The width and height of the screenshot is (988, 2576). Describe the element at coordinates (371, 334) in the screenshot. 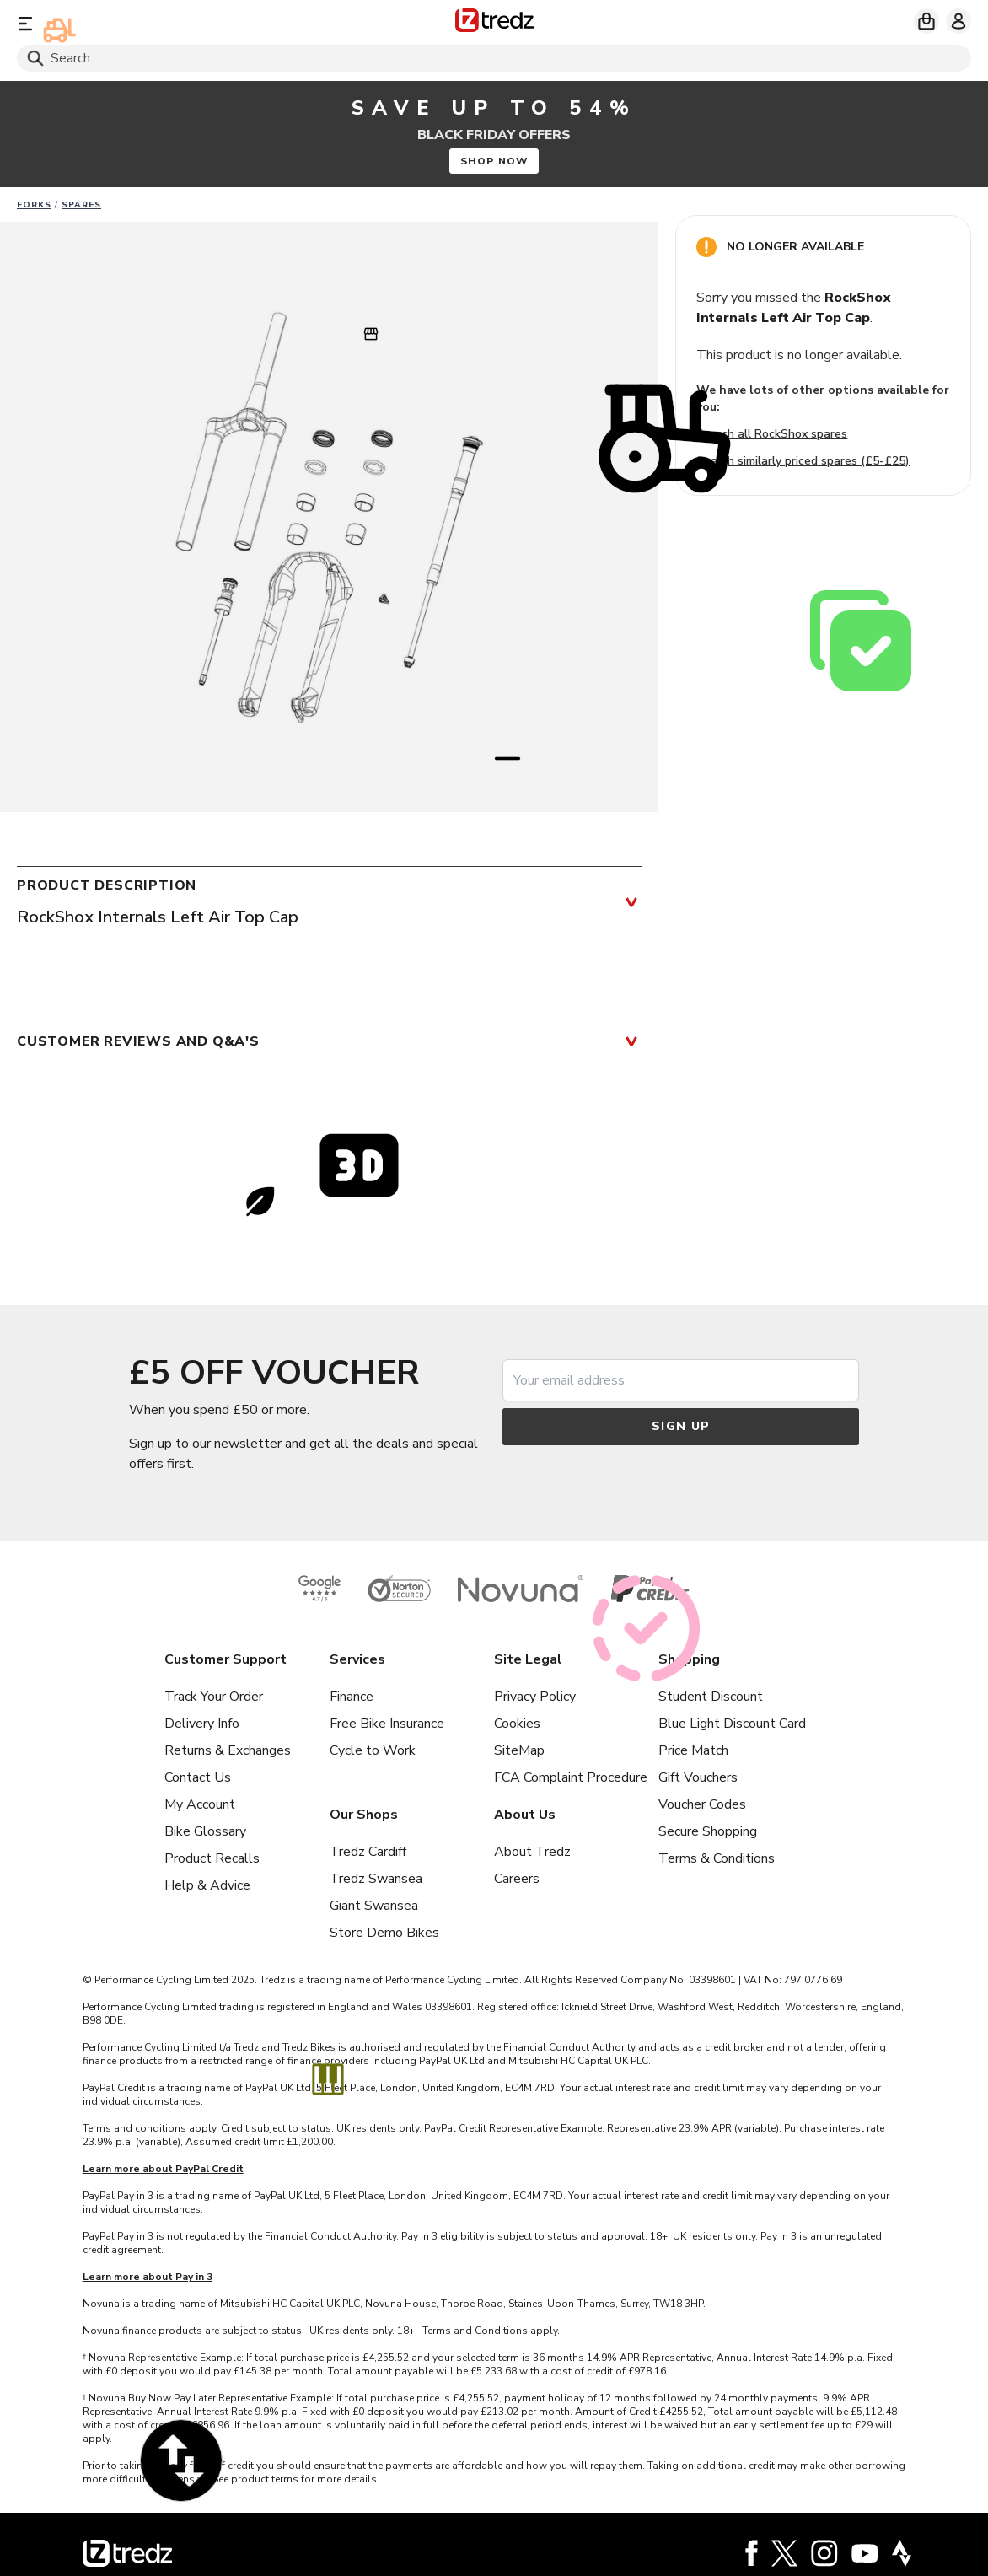

I see `access the marketplace or shop` at that location.